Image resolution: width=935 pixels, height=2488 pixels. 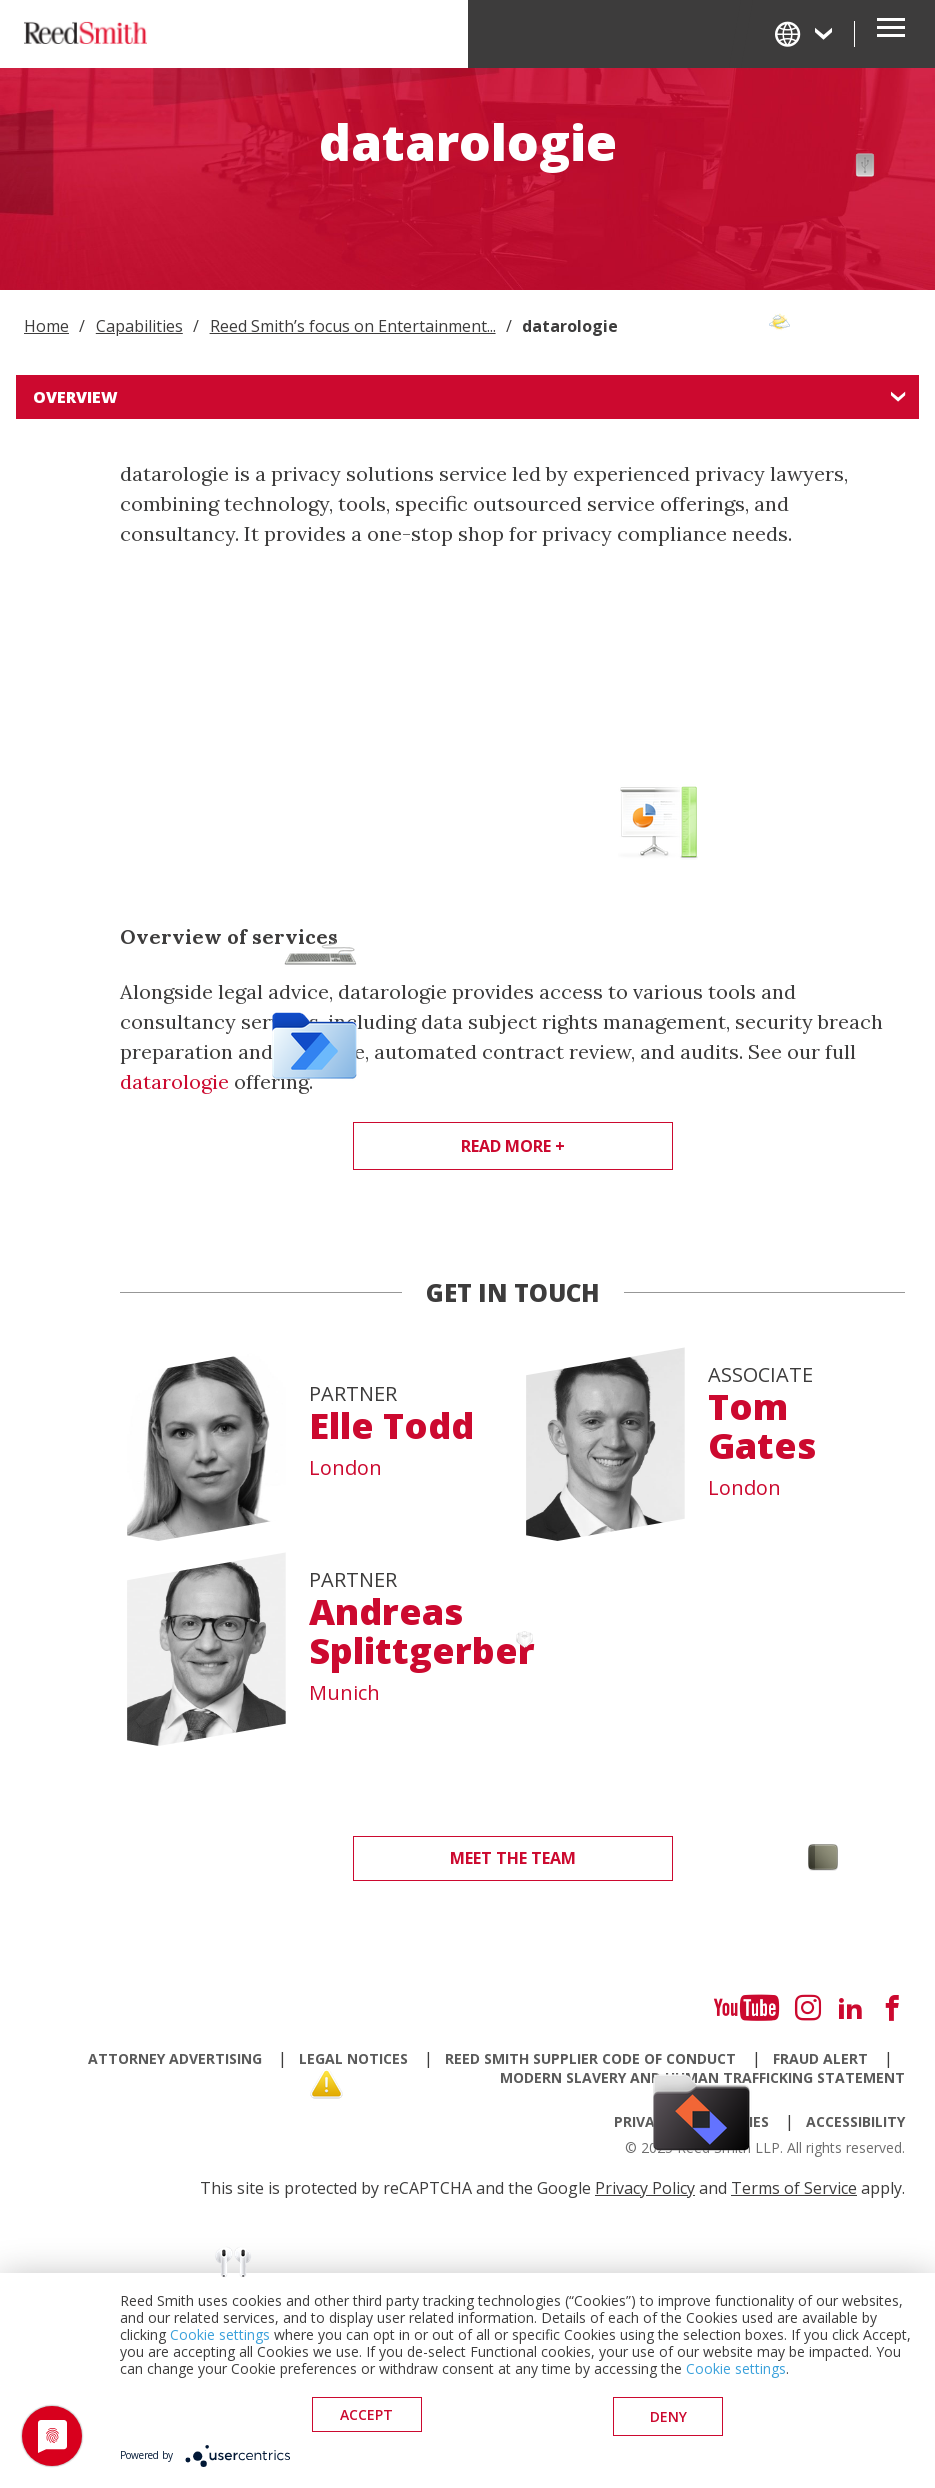 I want to click on kernel extension file for macOS system, so click(x=524, y=1639).